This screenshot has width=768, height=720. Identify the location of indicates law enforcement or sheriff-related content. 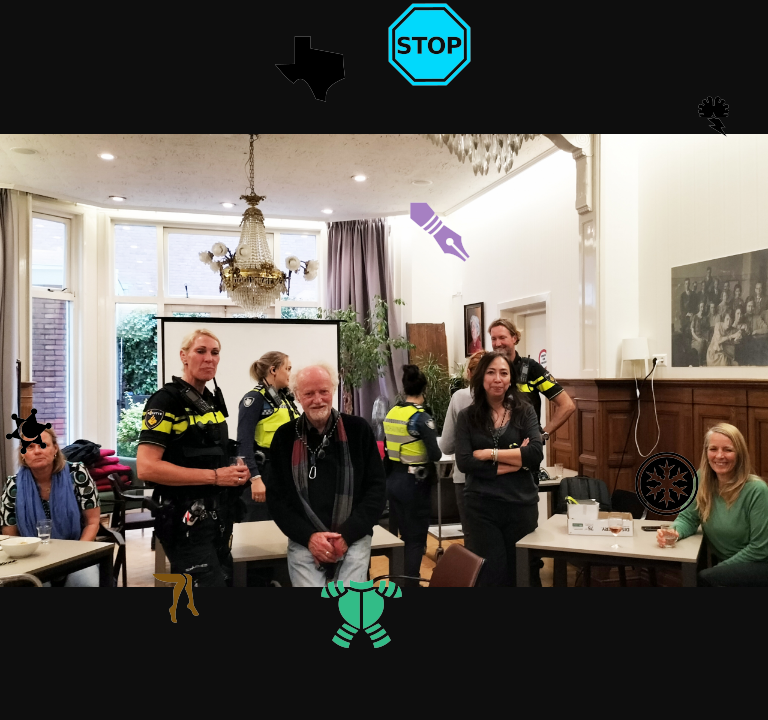
(29, 431).